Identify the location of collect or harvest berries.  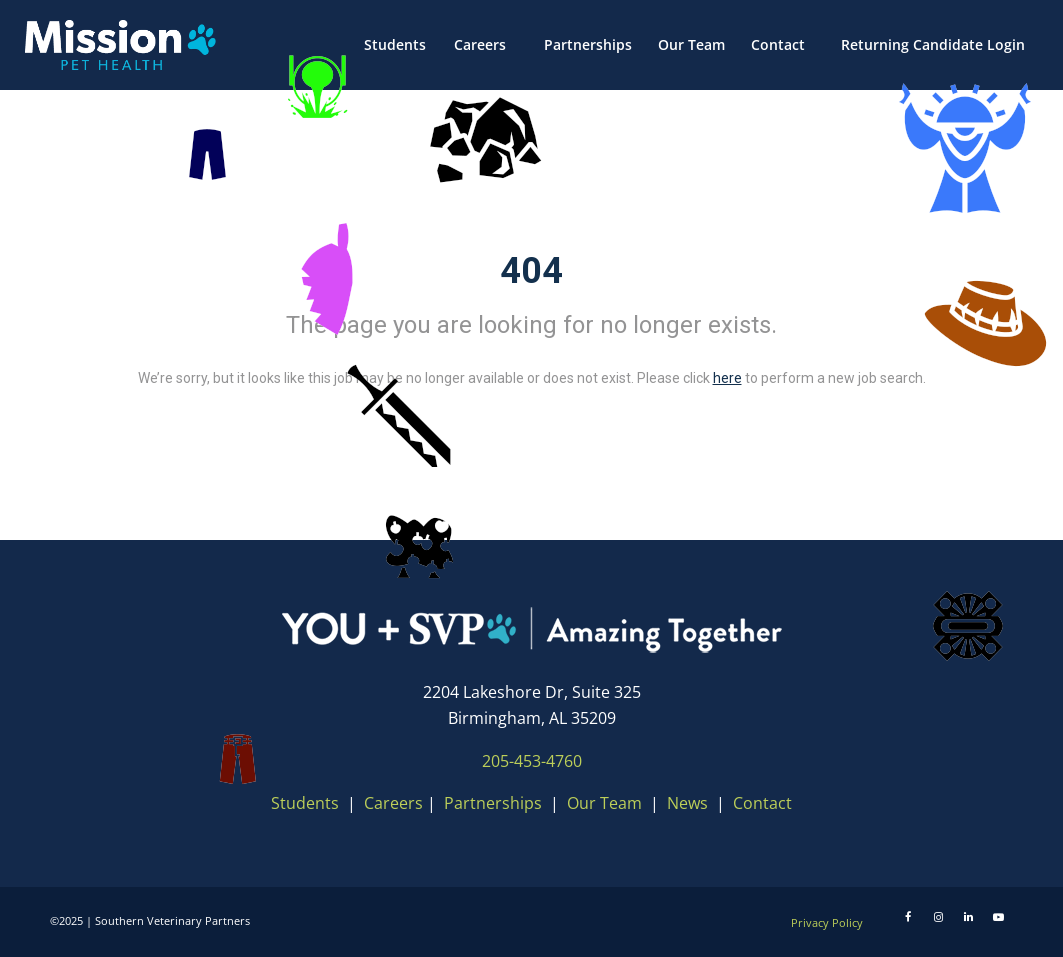
(419, 544).